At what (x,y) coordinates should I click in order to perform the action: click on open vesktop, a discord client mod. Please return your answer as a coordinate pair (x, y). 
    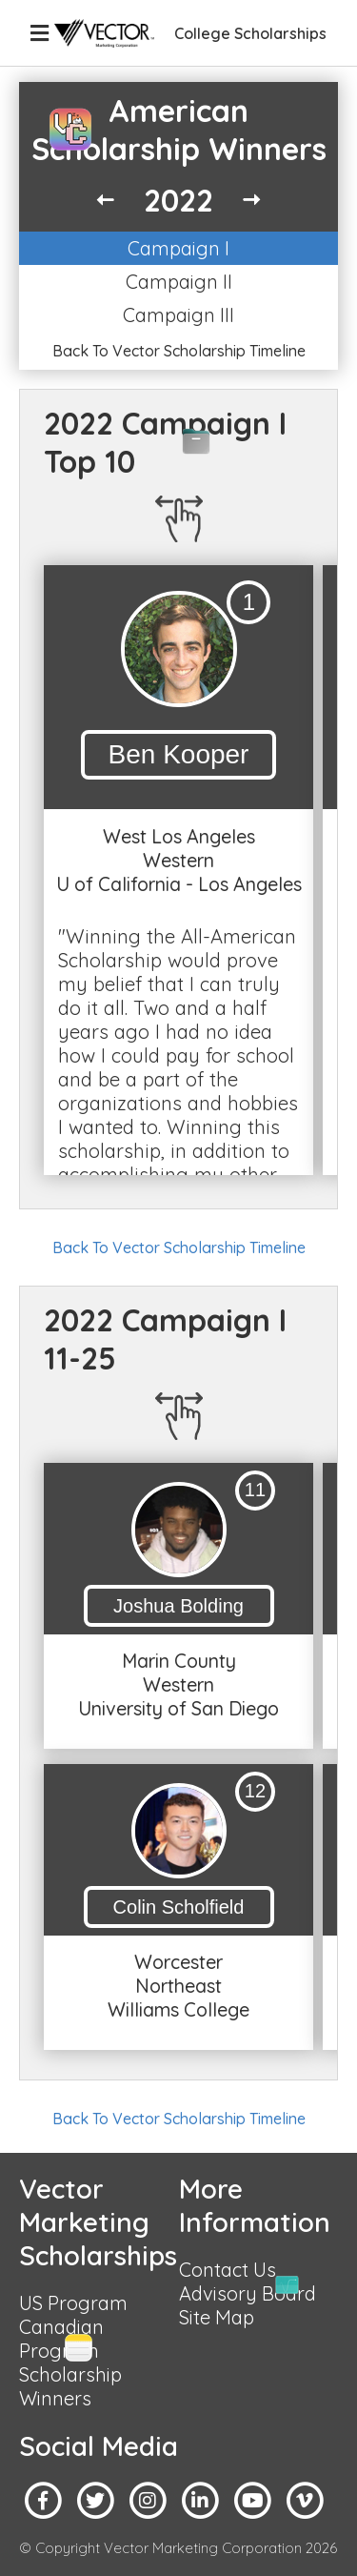
    Looking at the image, I should click on (70, 129).